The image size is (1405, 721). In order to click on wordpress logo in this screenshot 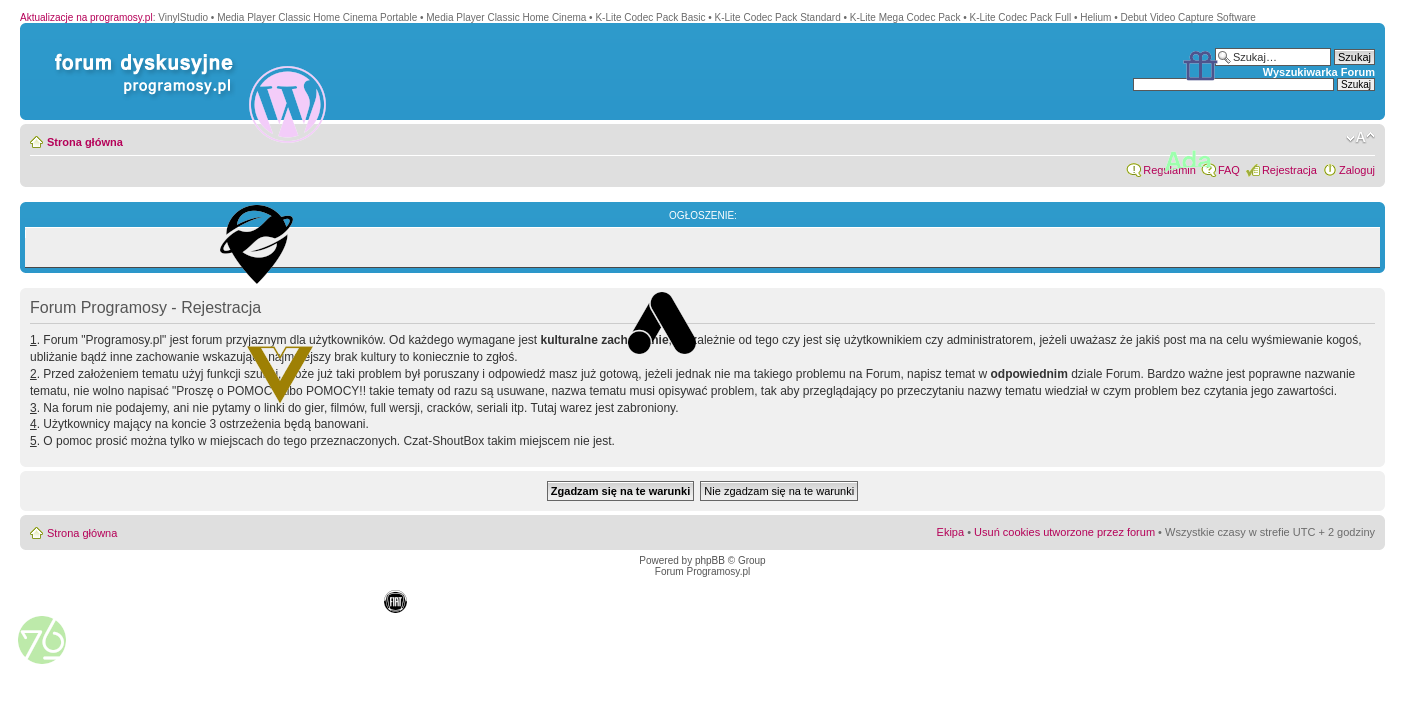, I will do `click(287, 104)`.